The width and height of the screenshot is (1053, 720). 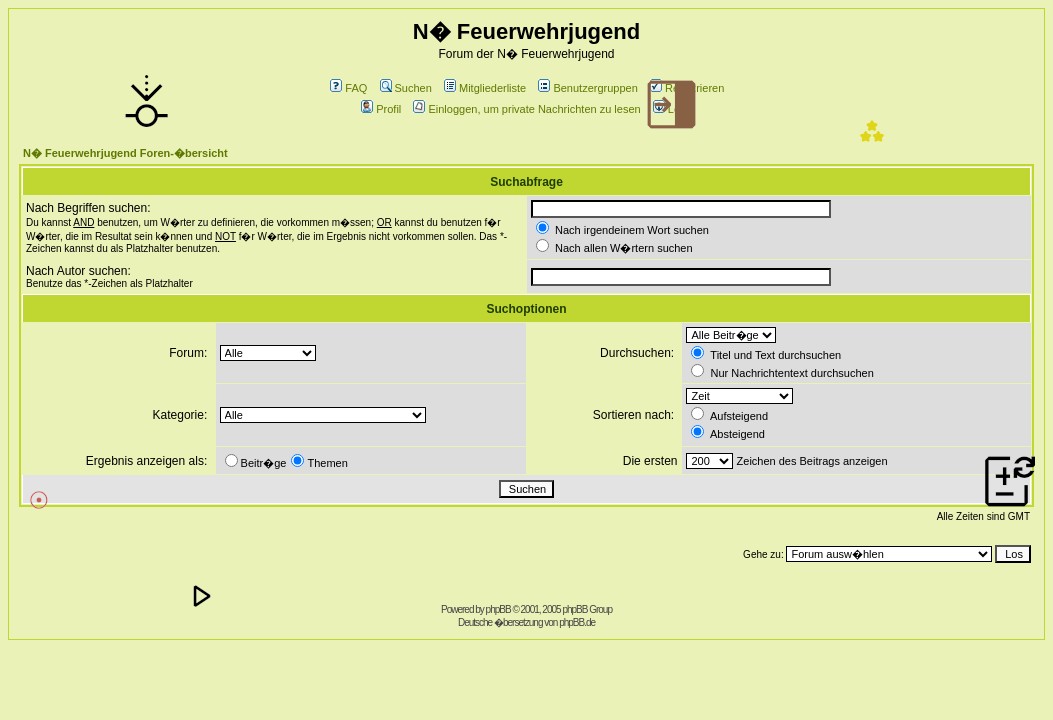 What do you see at coordinates (39, 500) in the screenshot?
I see `start recording audio or video` at bounding box center [39, 500].